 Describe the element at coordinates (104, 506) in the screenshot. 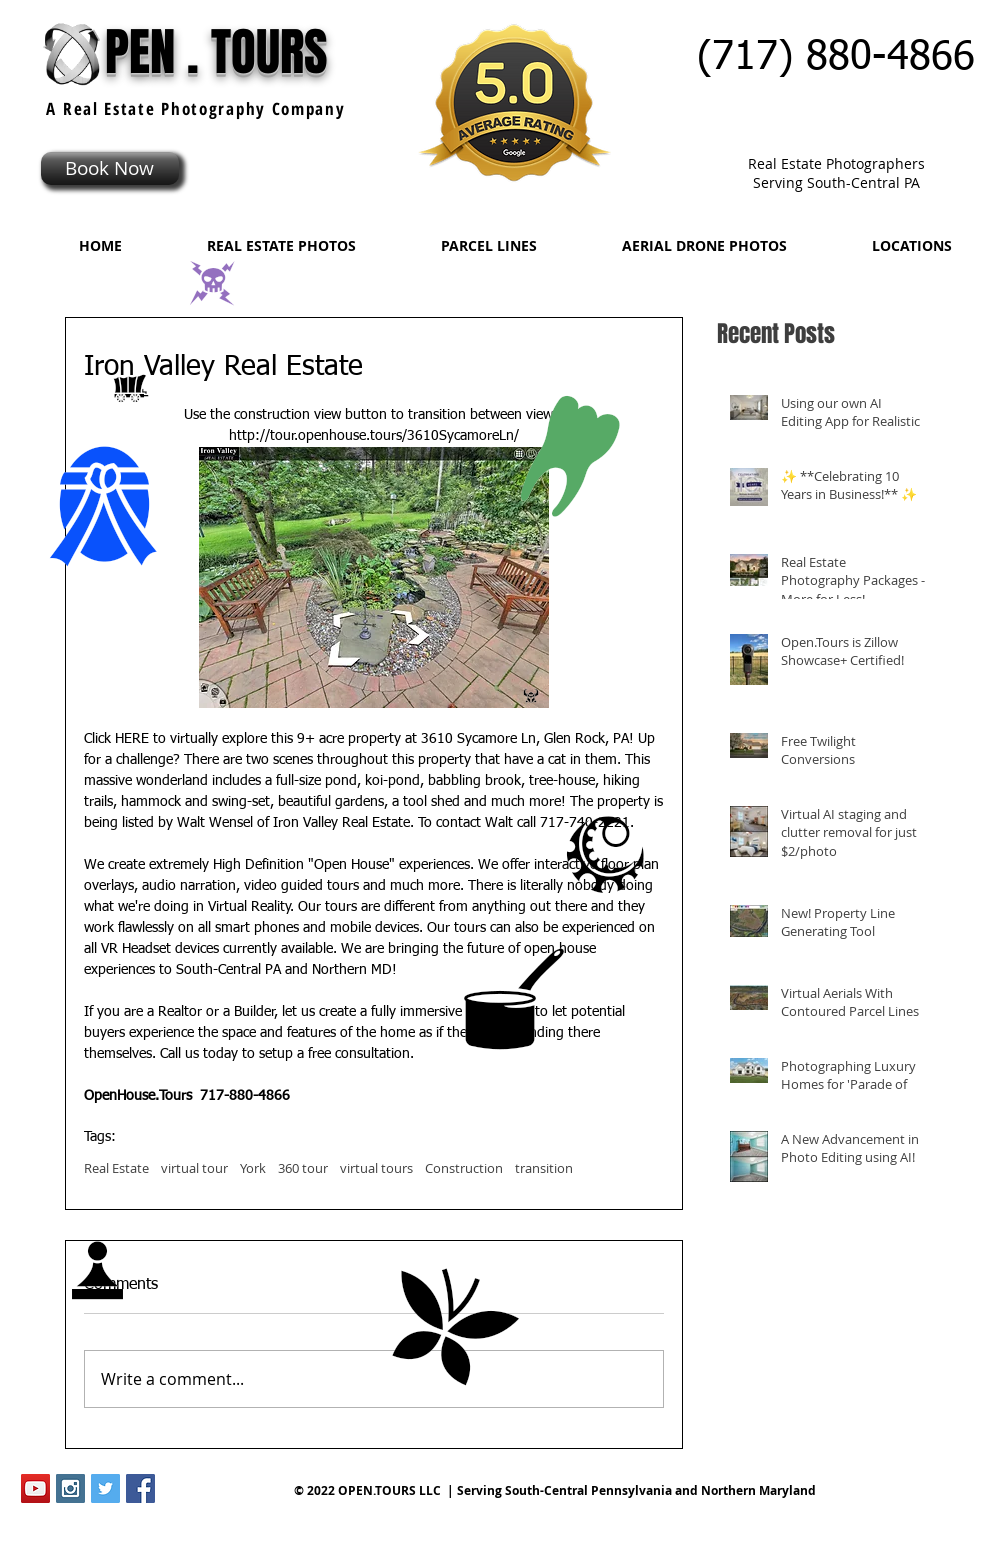

I see `equip a headband accessory for your character` at that location.